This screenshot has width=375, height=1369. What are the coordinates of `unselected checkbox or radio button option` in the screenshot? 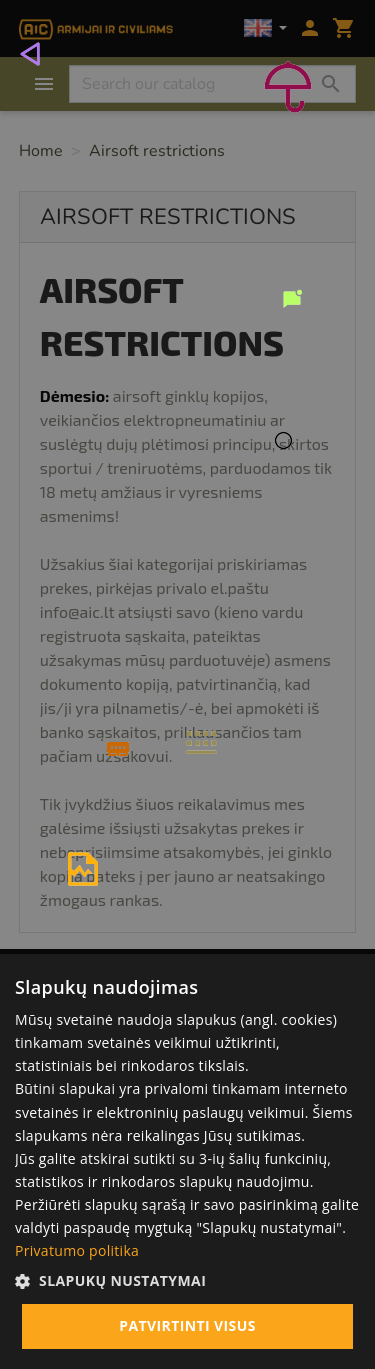 It's located at (283, 440).